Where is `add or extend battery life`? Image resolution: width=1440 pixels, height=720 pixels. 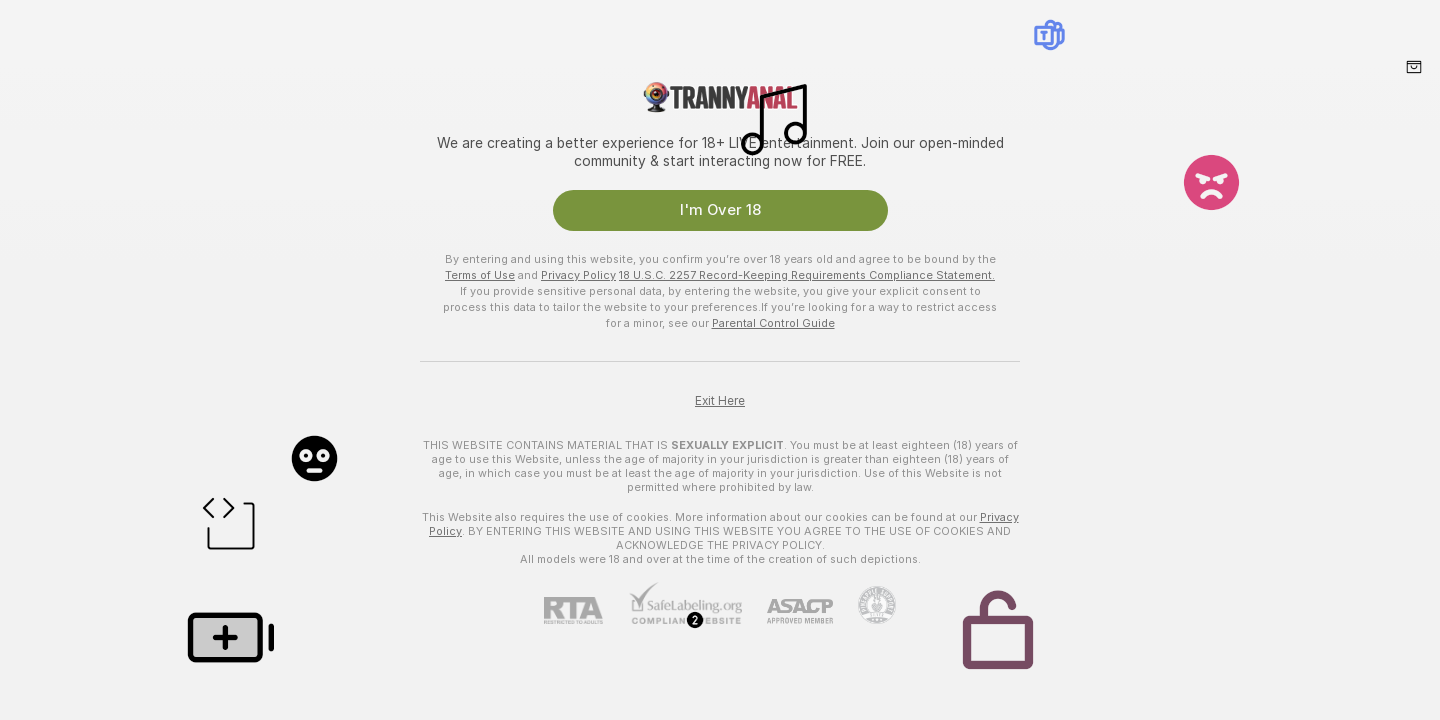 add or extend battery life is located at coordinates (229, 637).